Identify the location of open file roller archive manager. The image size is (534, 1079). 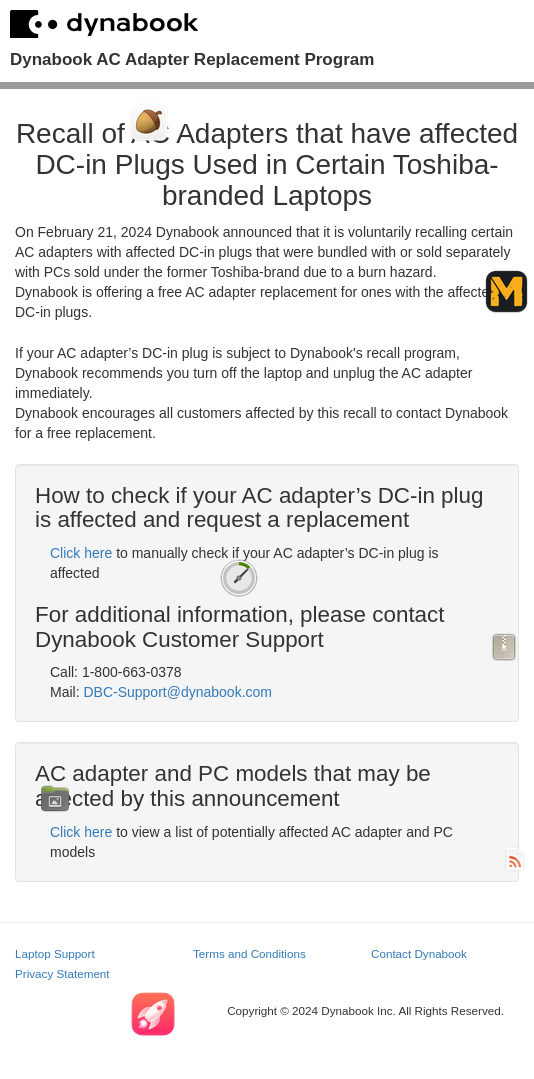
(504, 647).